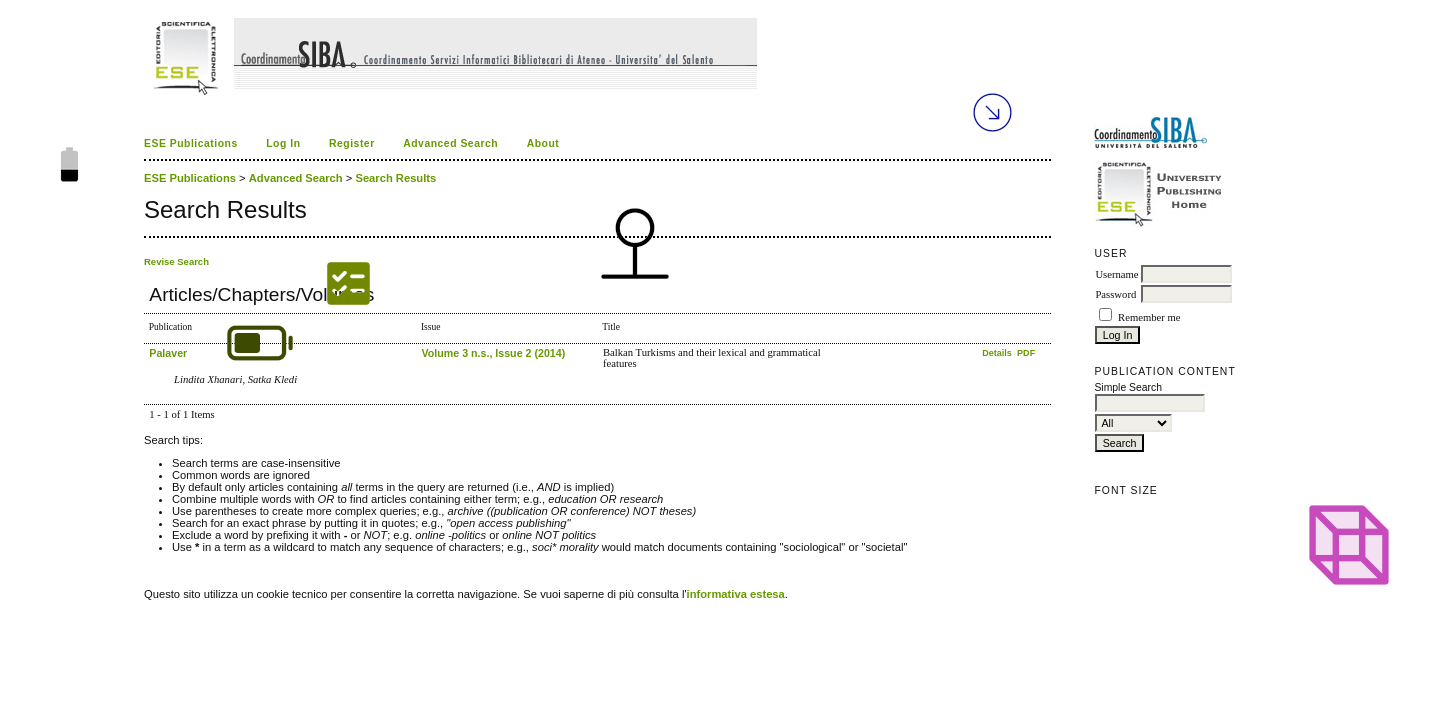  Describe the element at coordinates (69, 164) in the screenshot. I see `indicates battery level at 30%` at that location.